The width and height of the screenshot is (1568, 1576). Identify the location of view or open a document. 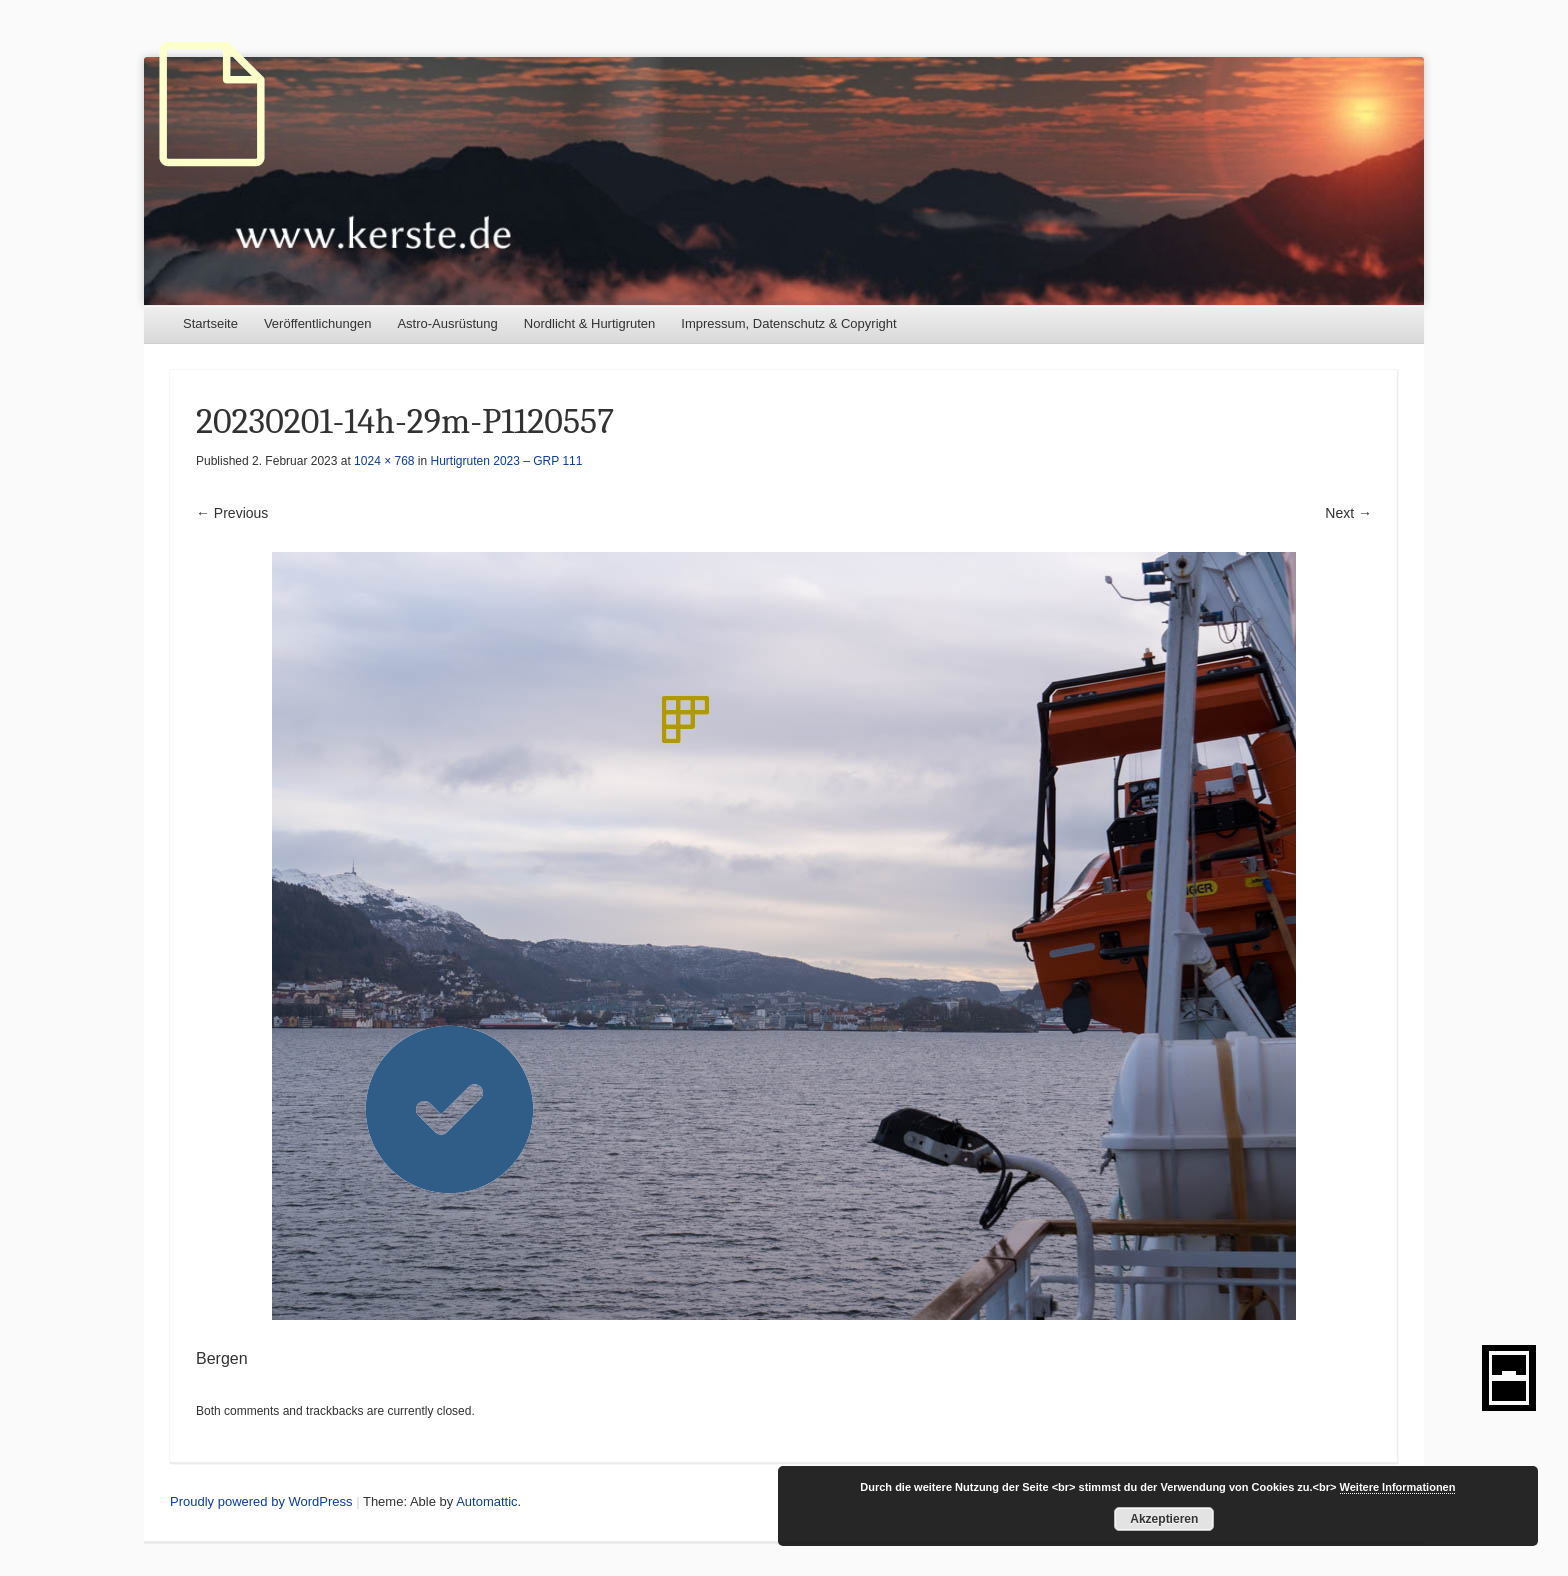
(212, 104).